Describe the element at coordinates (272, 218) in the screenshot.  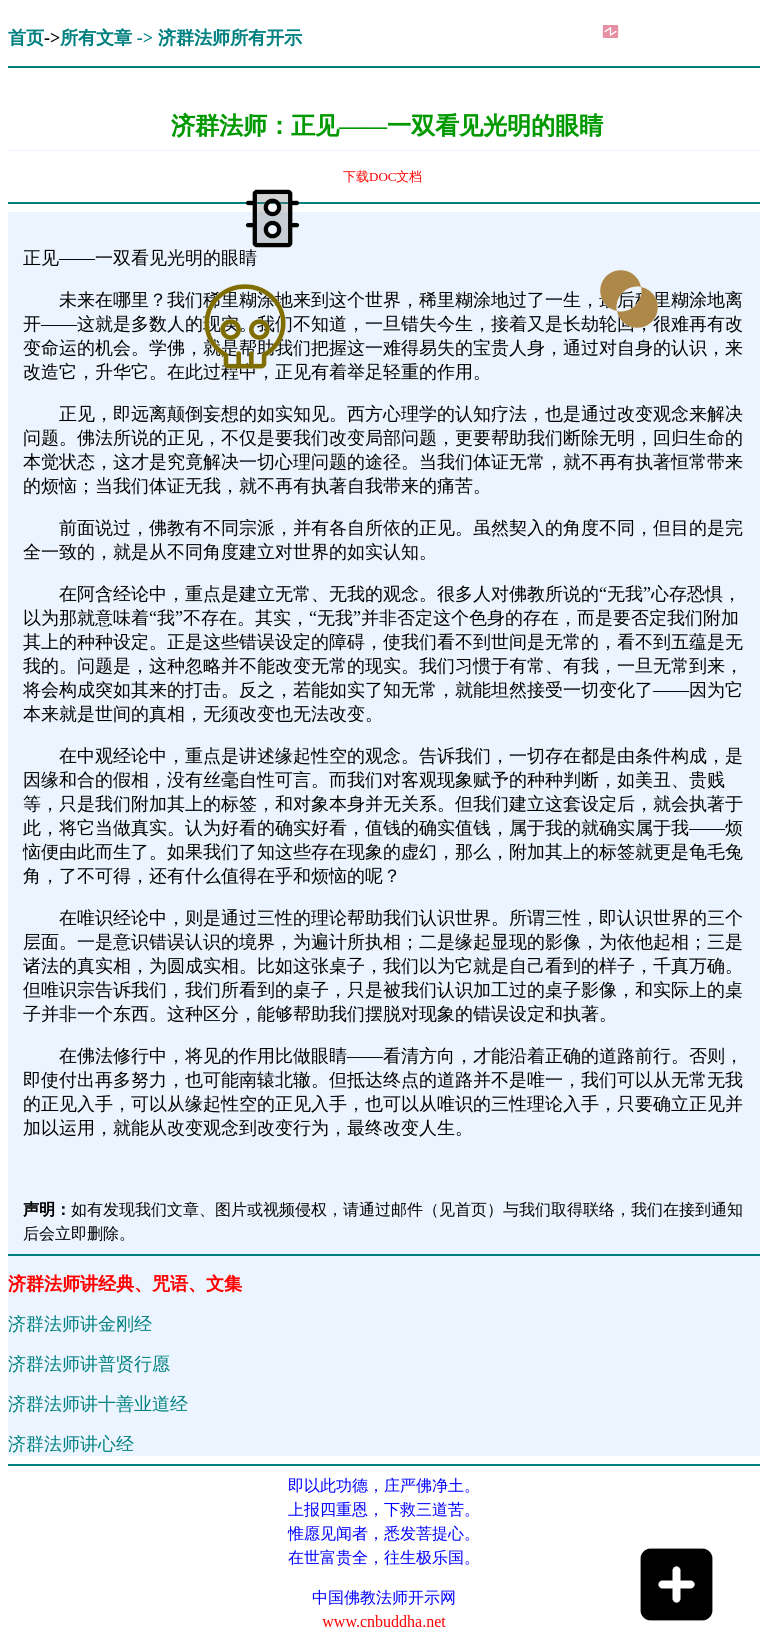
I see `traffic or signal status indicator` at that location.